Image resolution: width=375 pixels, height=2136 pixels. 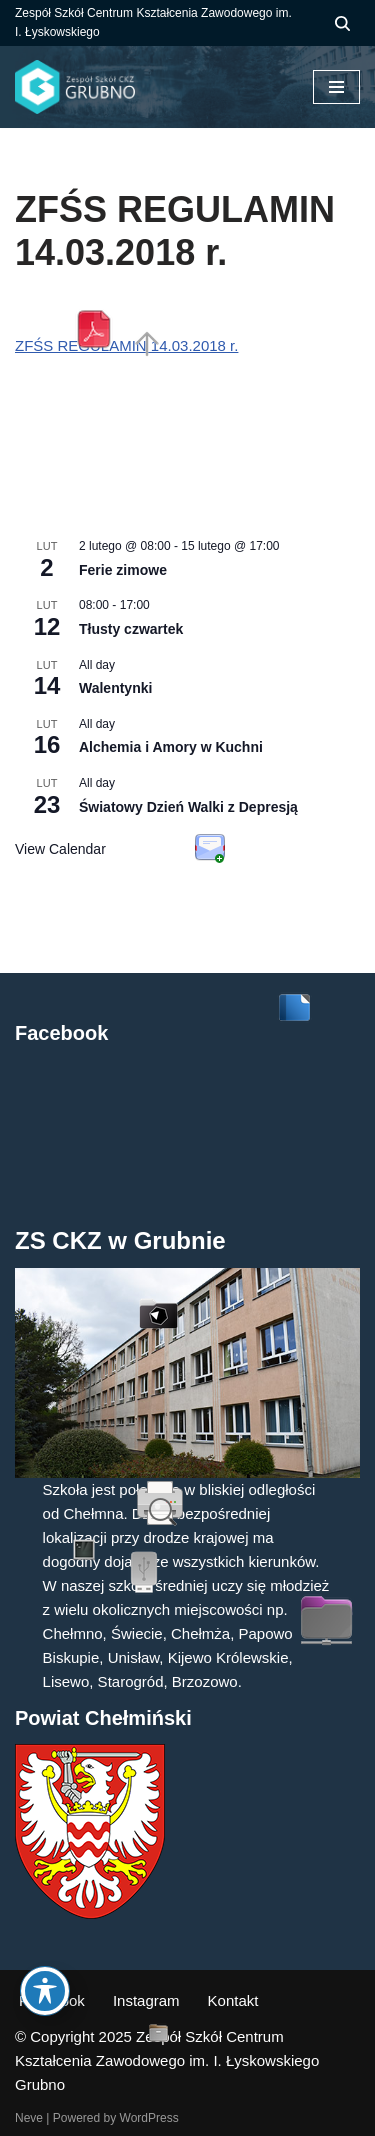 I want to click on removable USB storage device, so click(x=144, y=1572).